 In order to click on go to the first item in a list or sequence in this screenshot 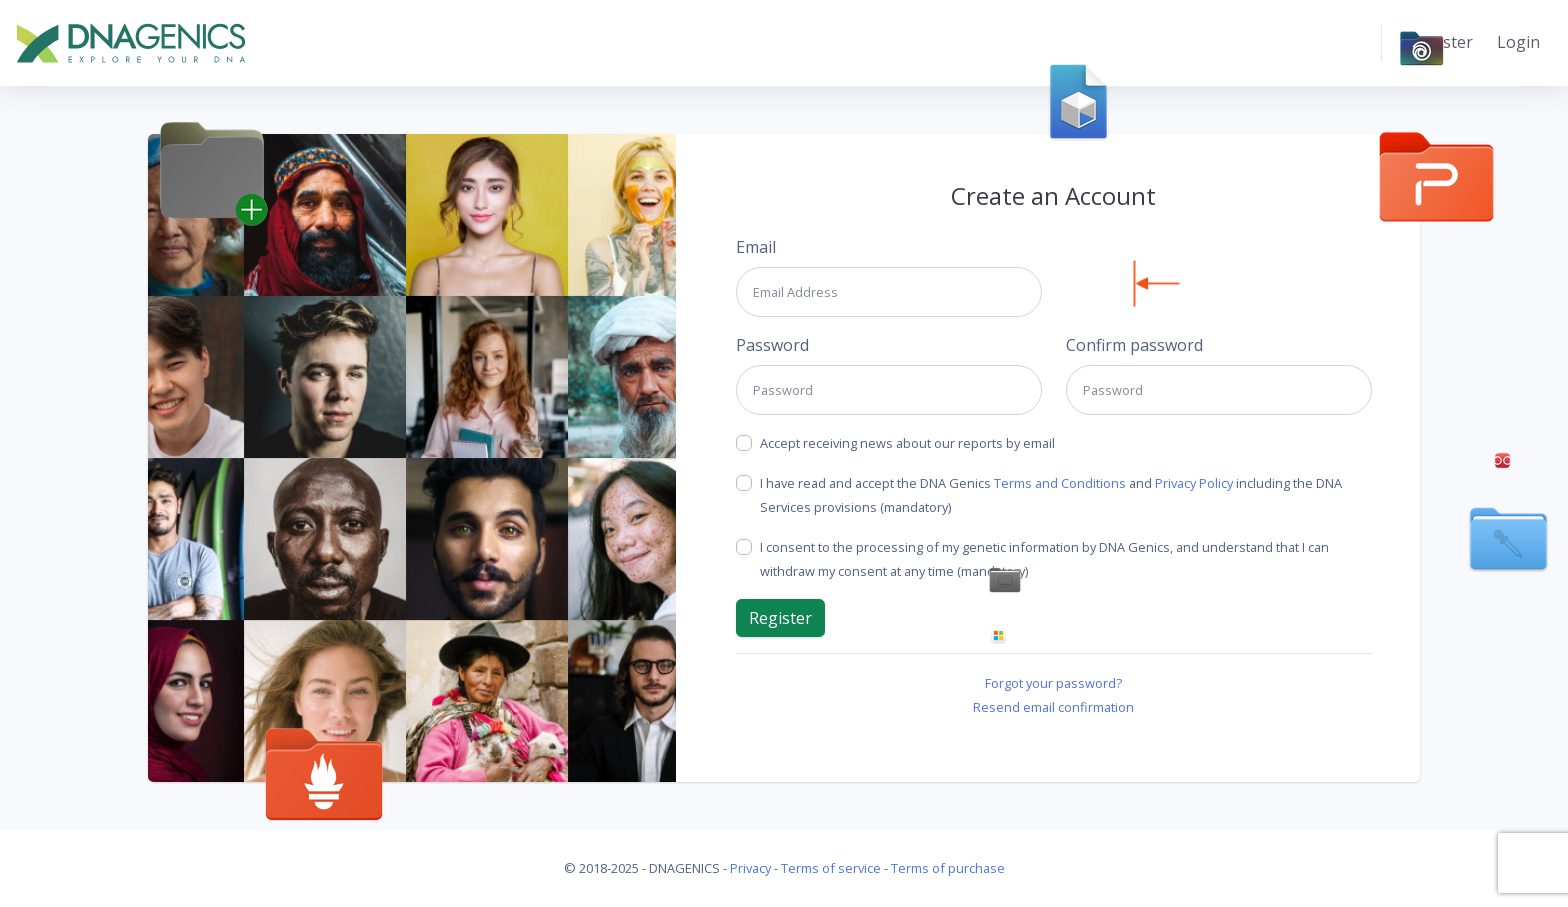, I will do `click(1156, 283)`.